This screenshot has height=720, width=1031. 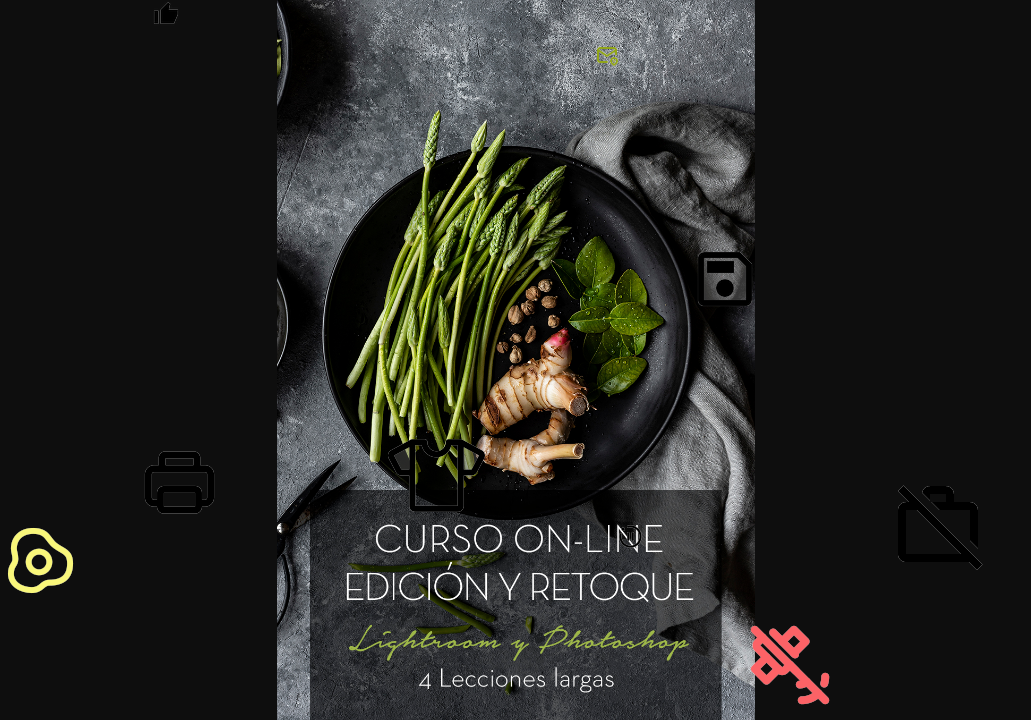 I want to click on print the current document, so click(x=179, y=482).